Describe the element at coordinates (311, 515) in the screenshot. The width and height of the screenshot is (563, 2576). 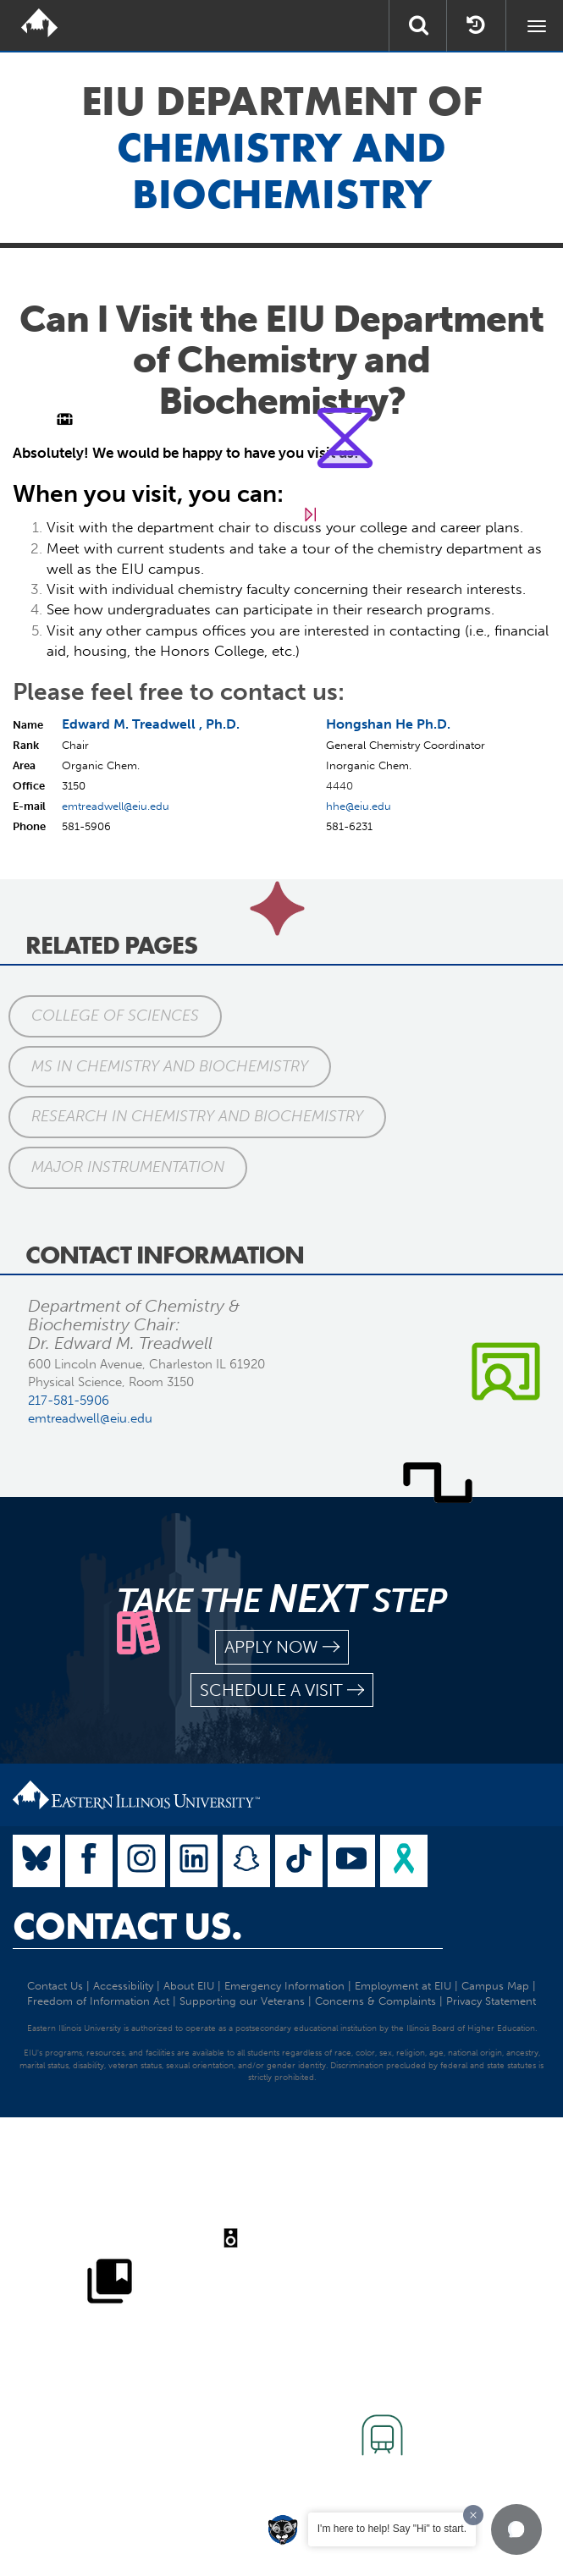
I see `skip to the next item or track` at that location.